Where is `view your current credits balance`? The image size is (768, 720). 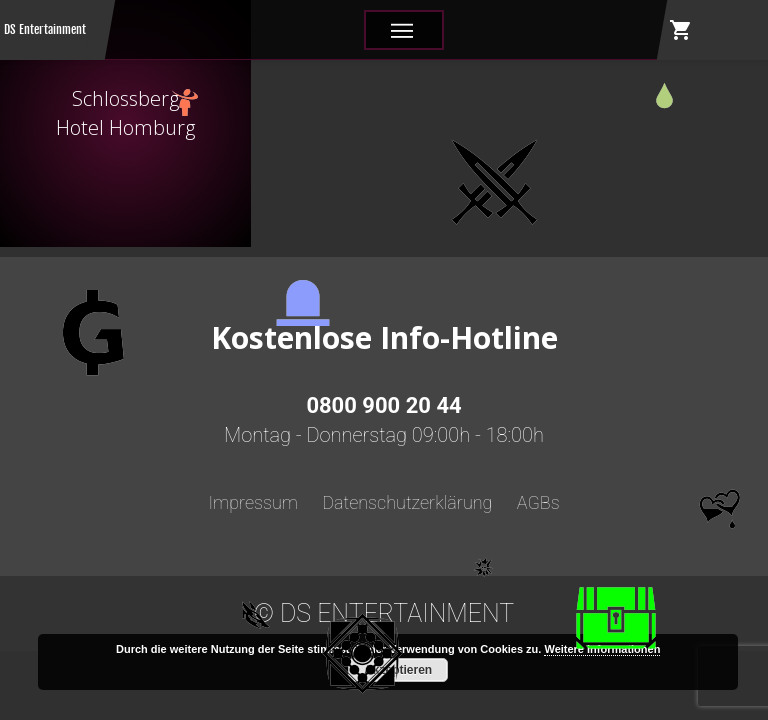 view your current credits balance is located at coordinates (92, 332).